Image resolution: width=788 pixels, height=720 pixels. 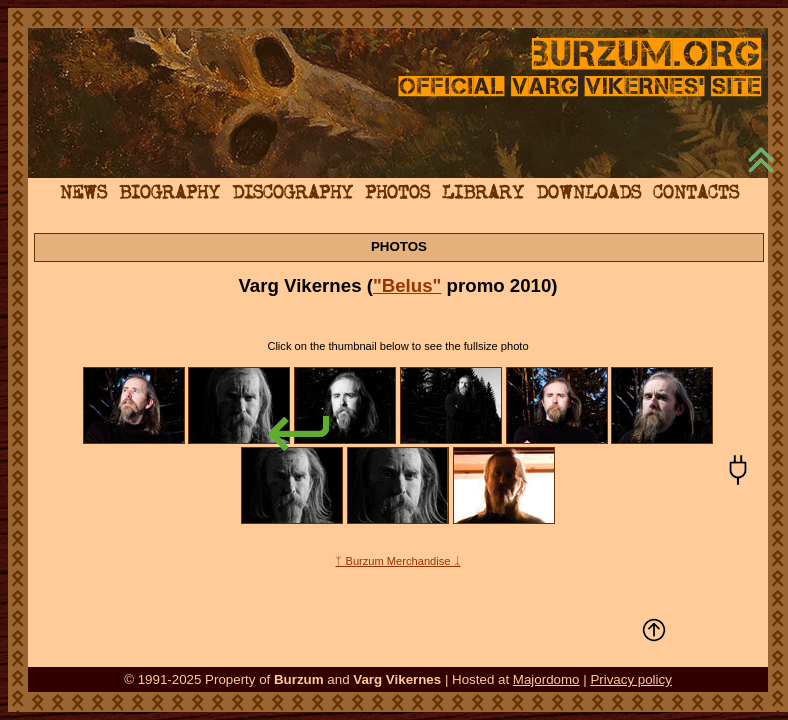 What do you see at coordinates (761, 161) in the screenshot?
I see `scroll to top of page` at bounding box center [761, 161].